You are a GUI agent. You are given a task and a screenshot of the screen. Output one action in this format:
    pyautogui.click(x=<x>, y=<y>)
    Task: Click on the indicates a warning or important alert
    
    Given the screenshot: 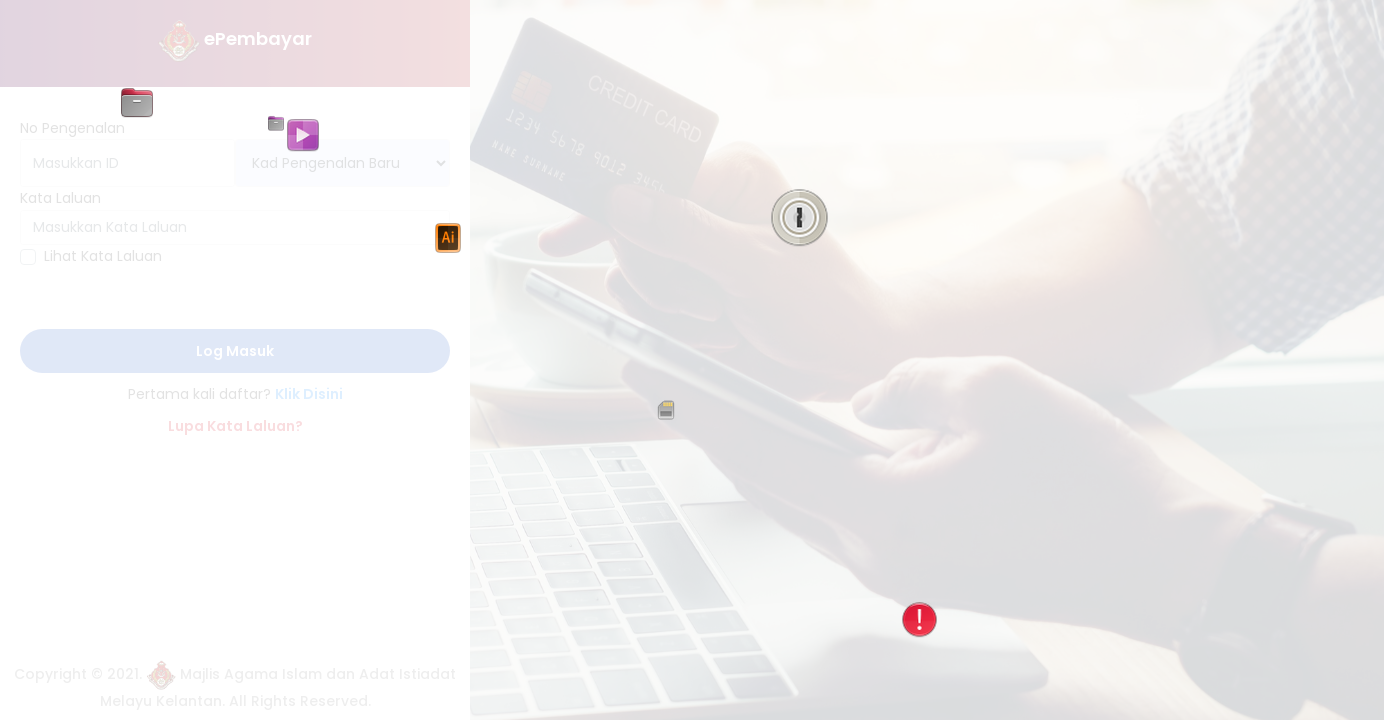 What is the action you would take?
    pyautogui.click(x=919, y=619)
    